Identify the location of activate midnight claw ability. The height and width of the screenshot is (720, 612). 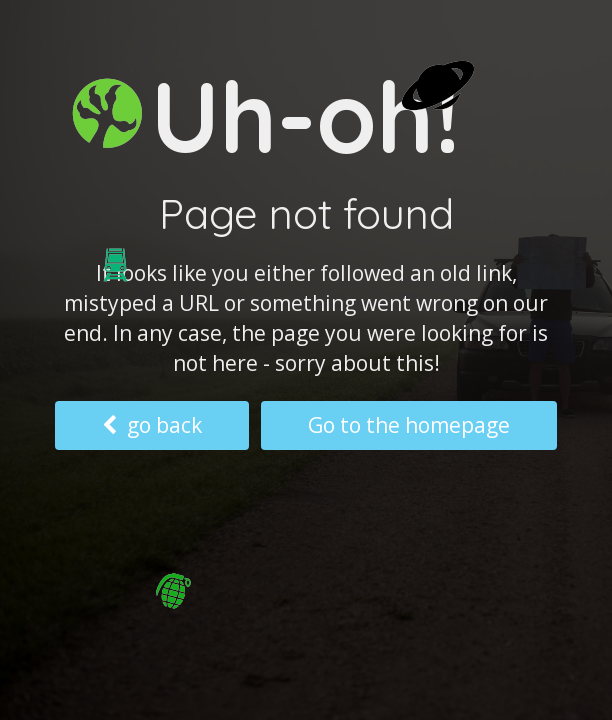
(107, 113).